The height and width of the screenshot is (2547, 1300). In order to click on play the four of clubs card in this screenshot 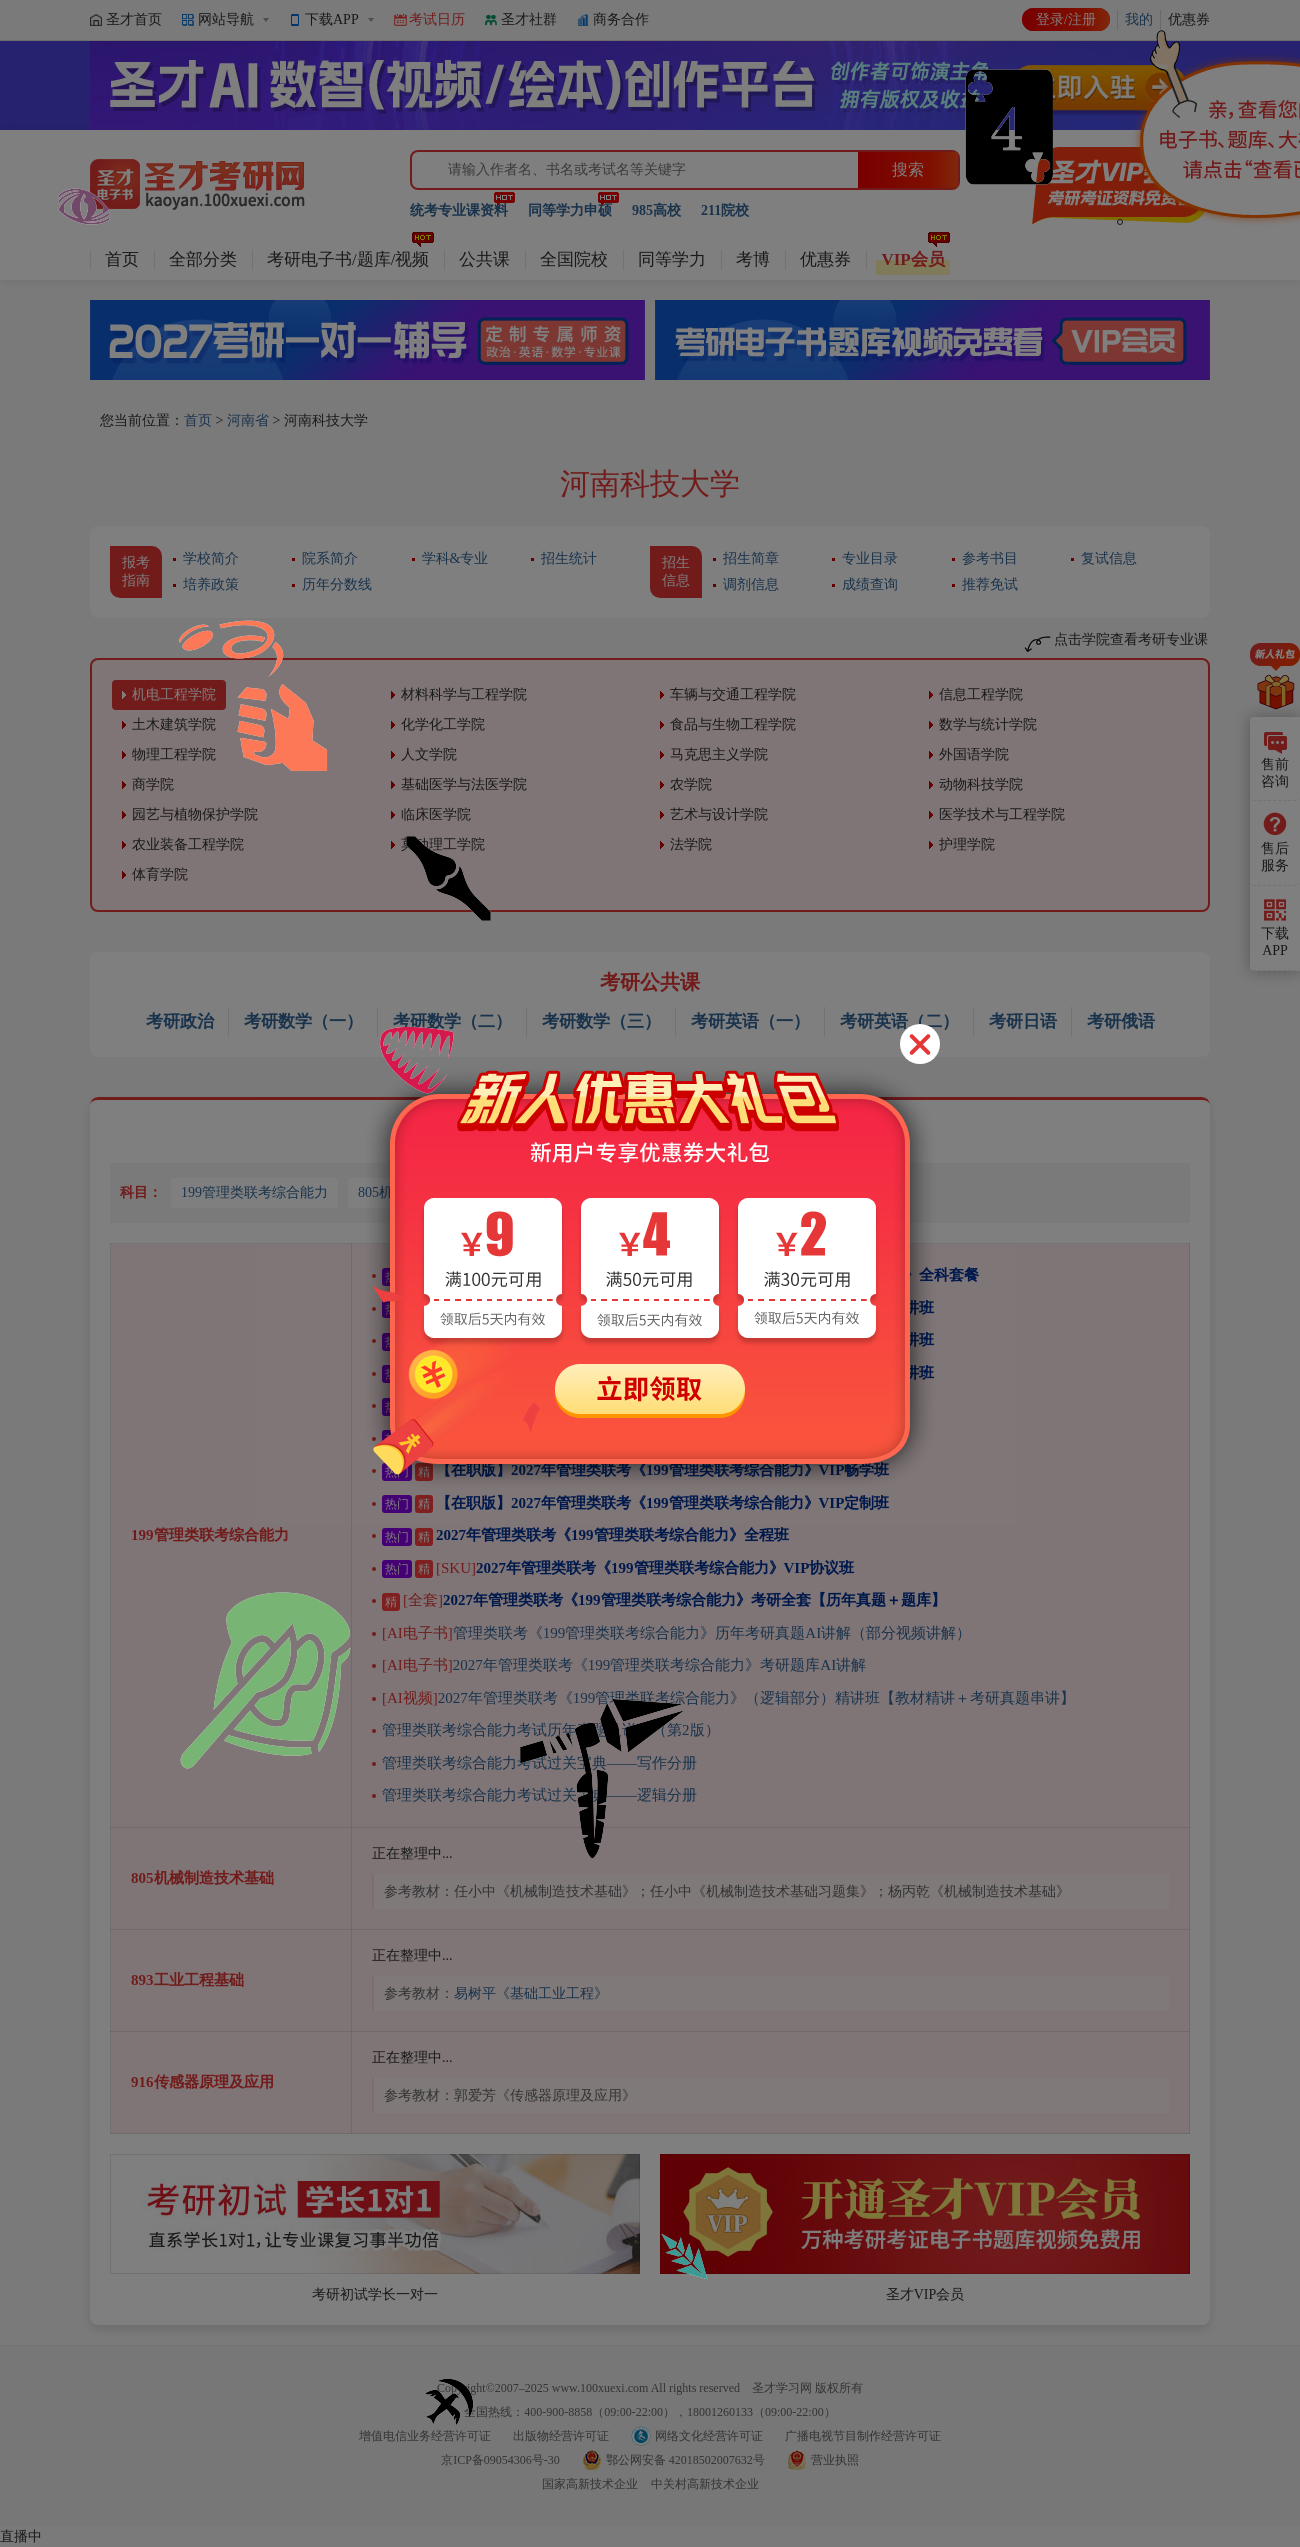, I will do `click(1009, 127)`.